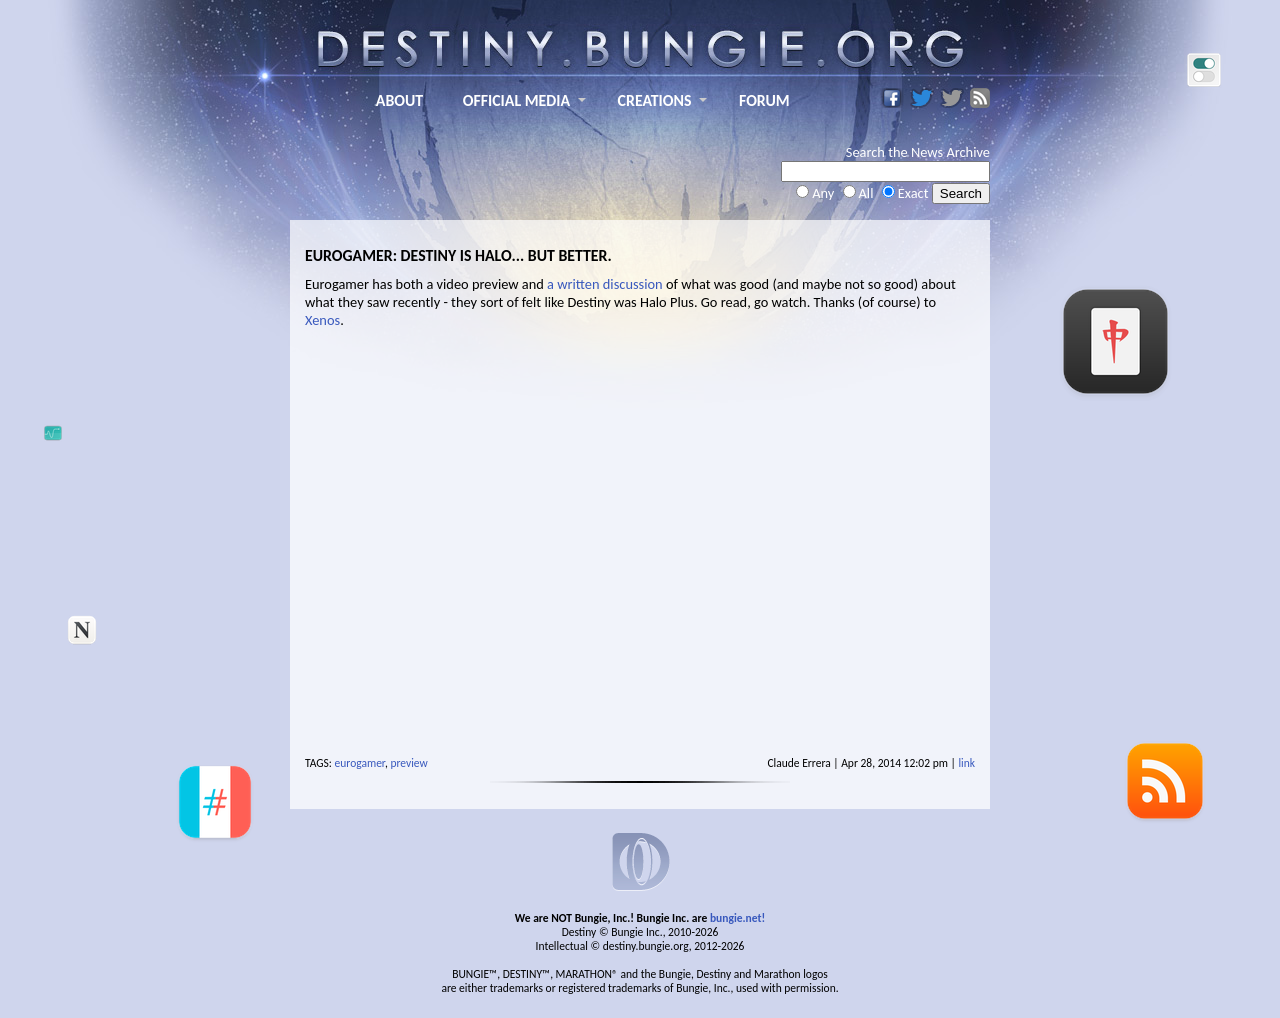 The width and height of the screenshot is (1280, 1018). What do you see at coordinates (1204, 70) in the screenshot?
I see `open system tweaks or settings customization` at bounding box center [1204, 70].